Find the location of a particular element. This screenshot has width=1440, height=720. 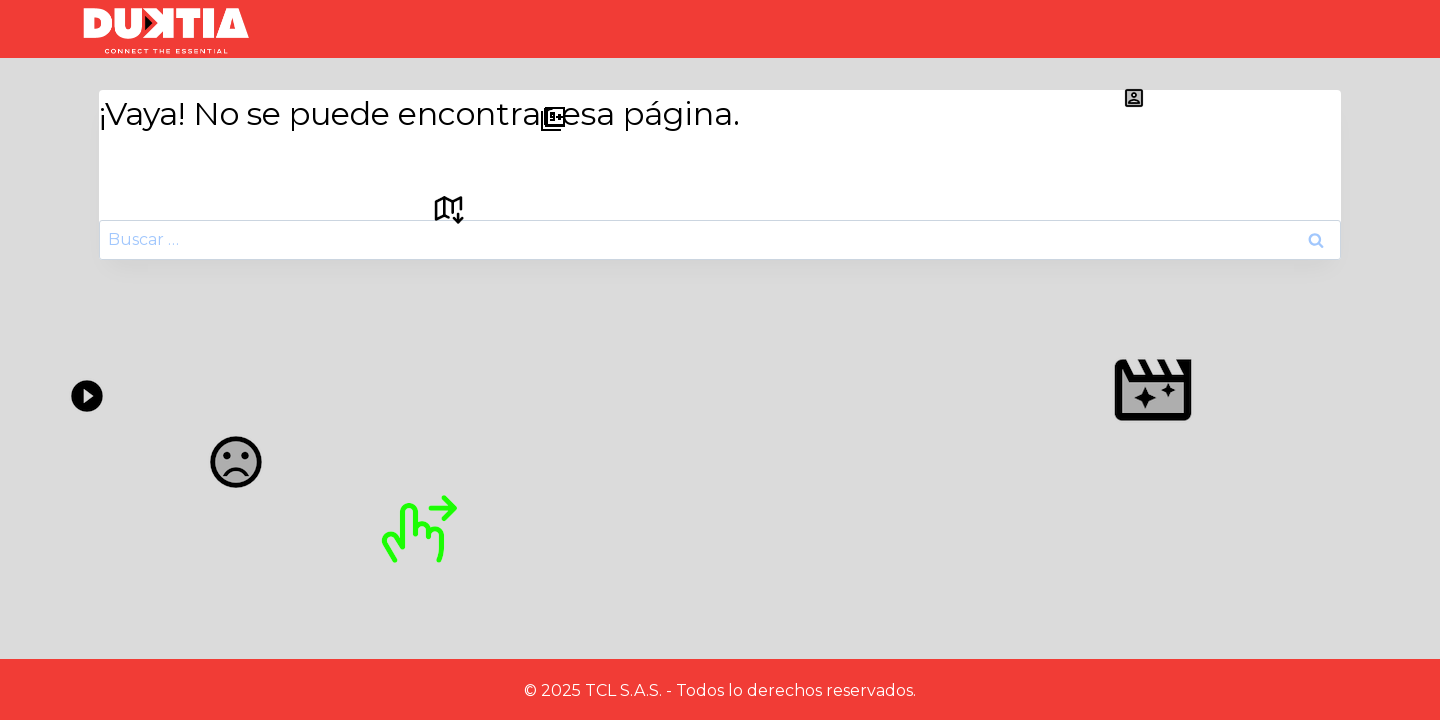

access your account or profile settings is located at coordinates (1134, 98).